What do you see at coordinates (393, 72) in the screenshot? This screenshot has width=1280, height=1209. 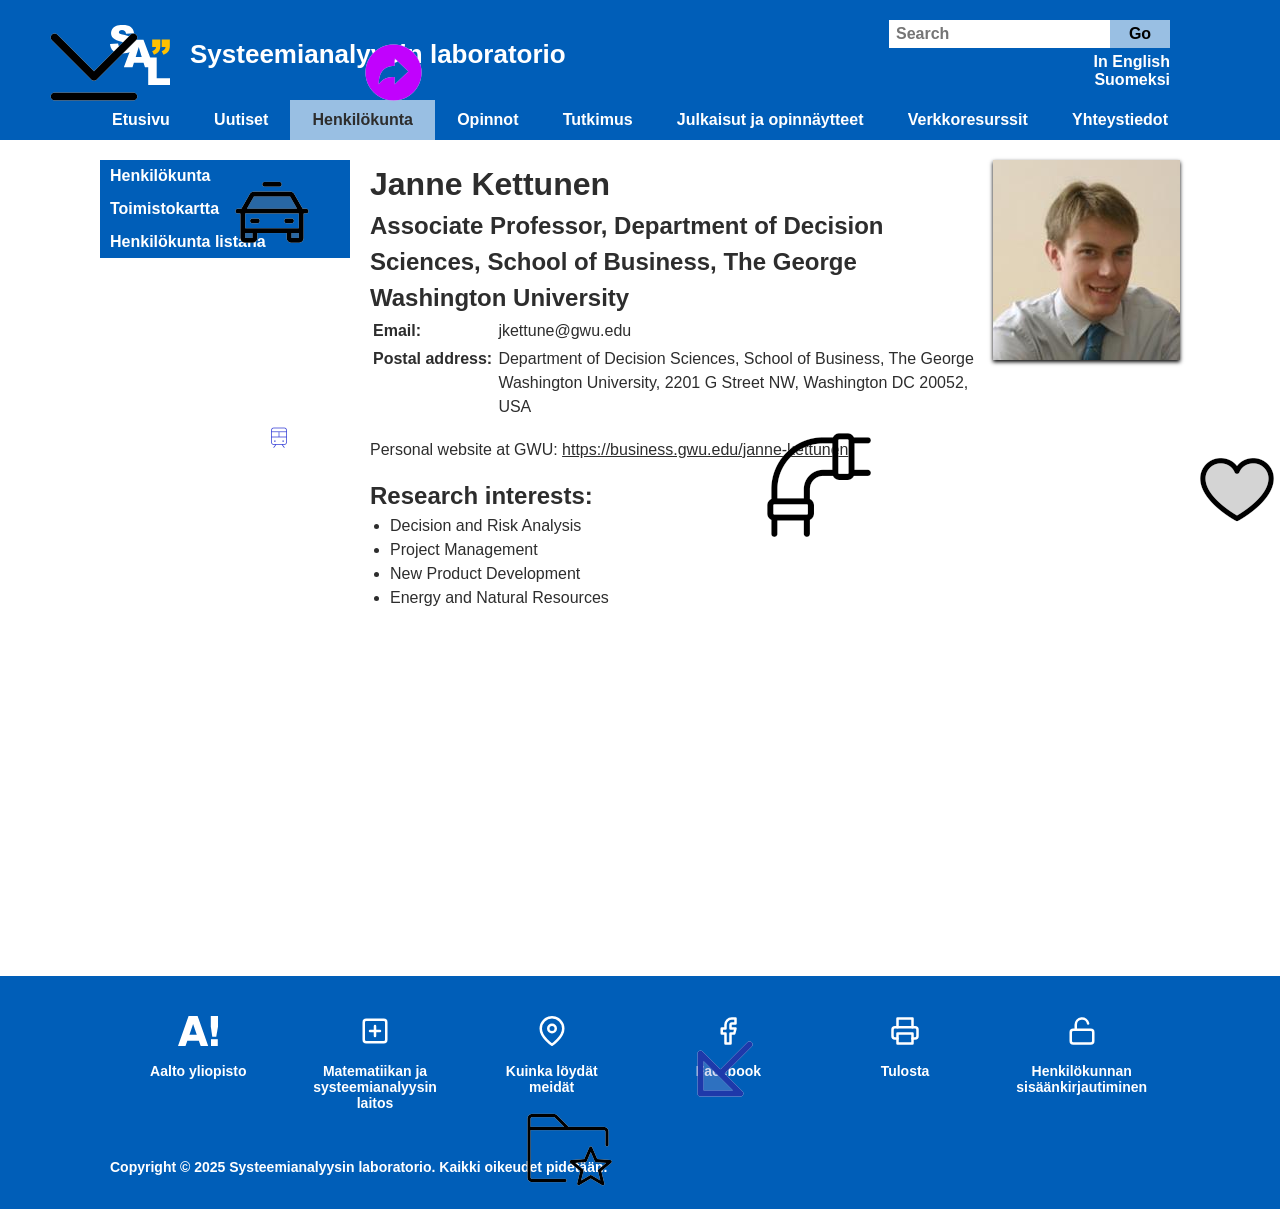 I see `forward or share content` at bounding box center [393, 72].